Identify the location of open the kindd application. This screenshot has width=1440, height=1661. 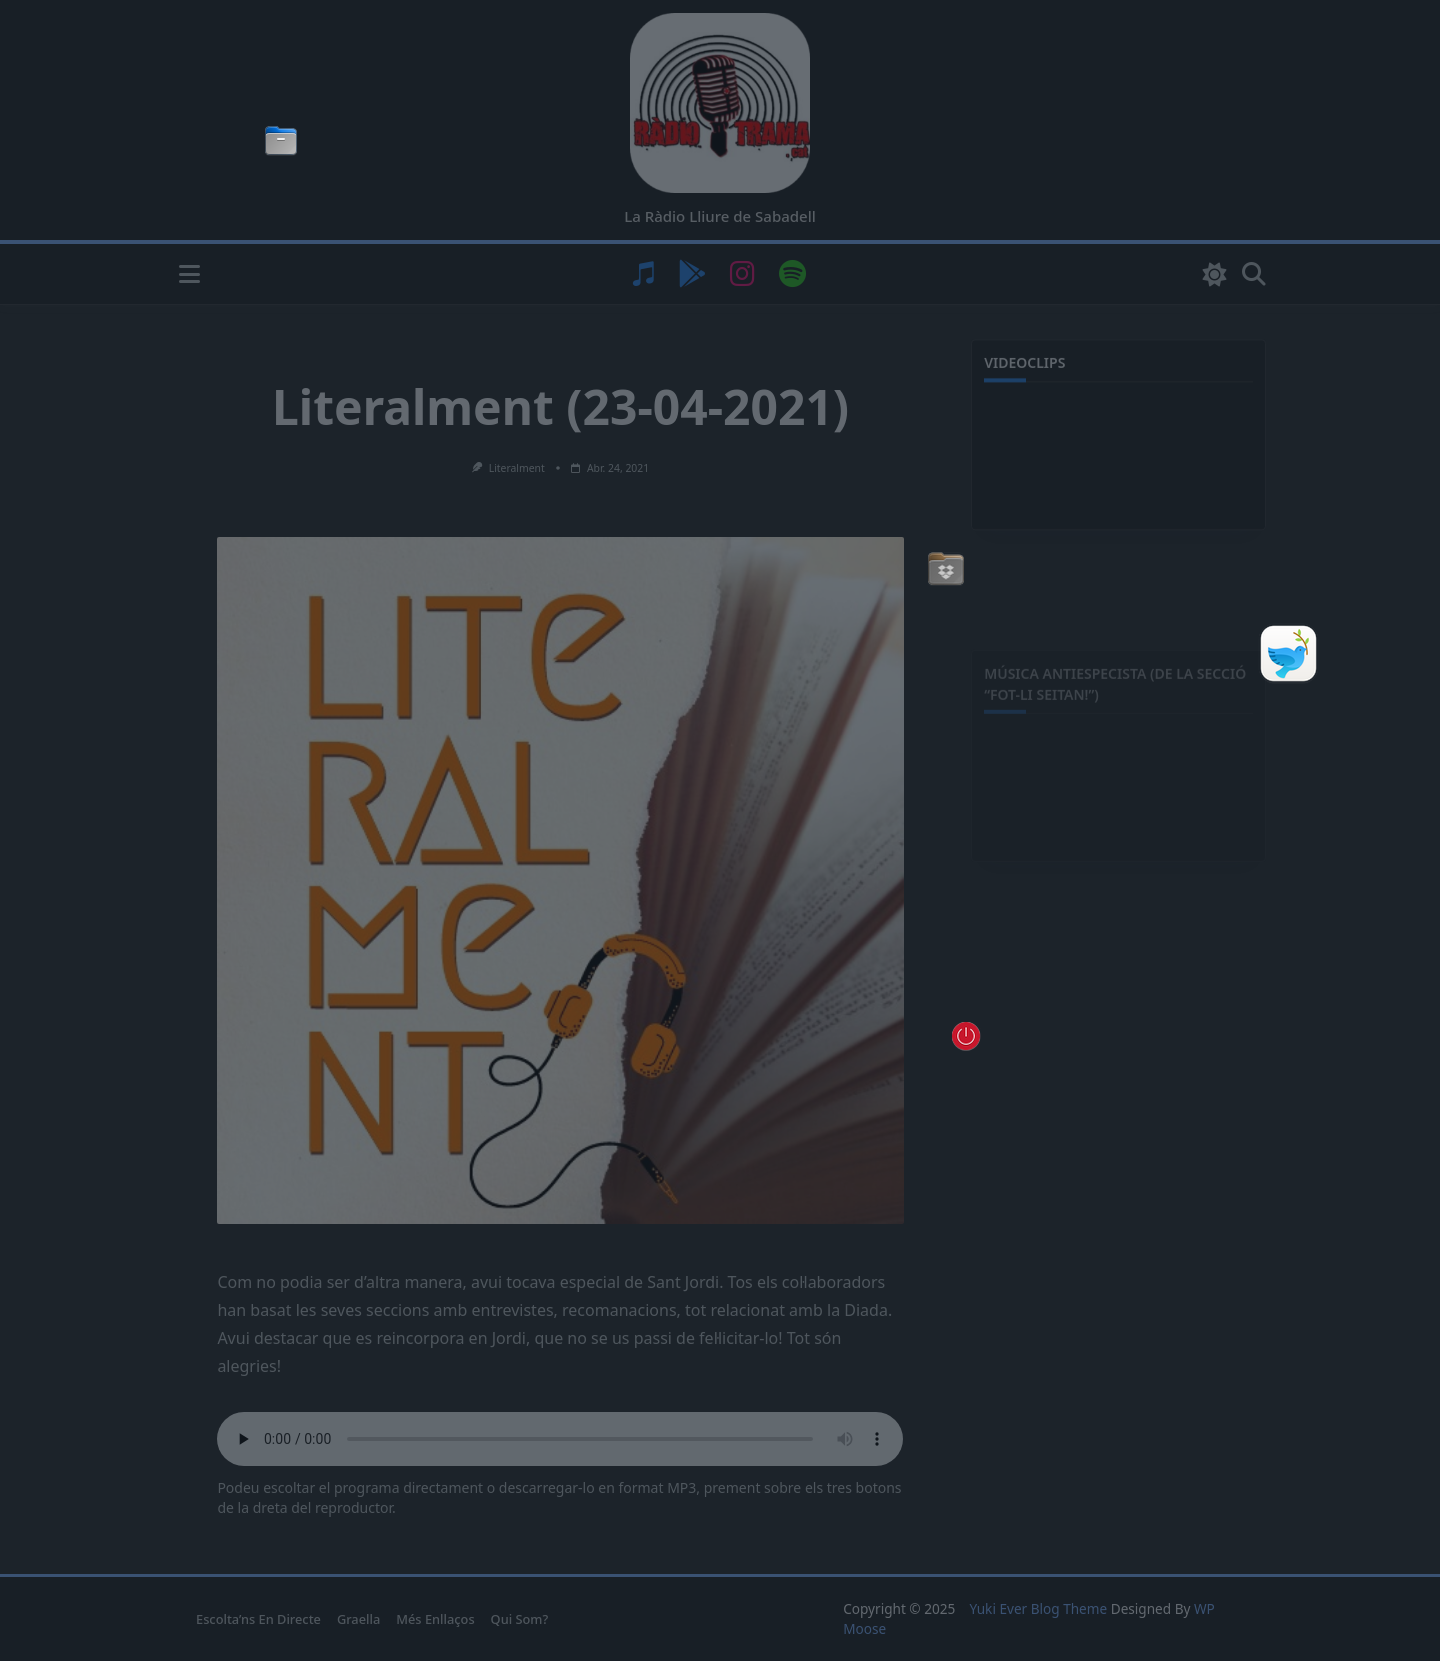
(1288, 653).